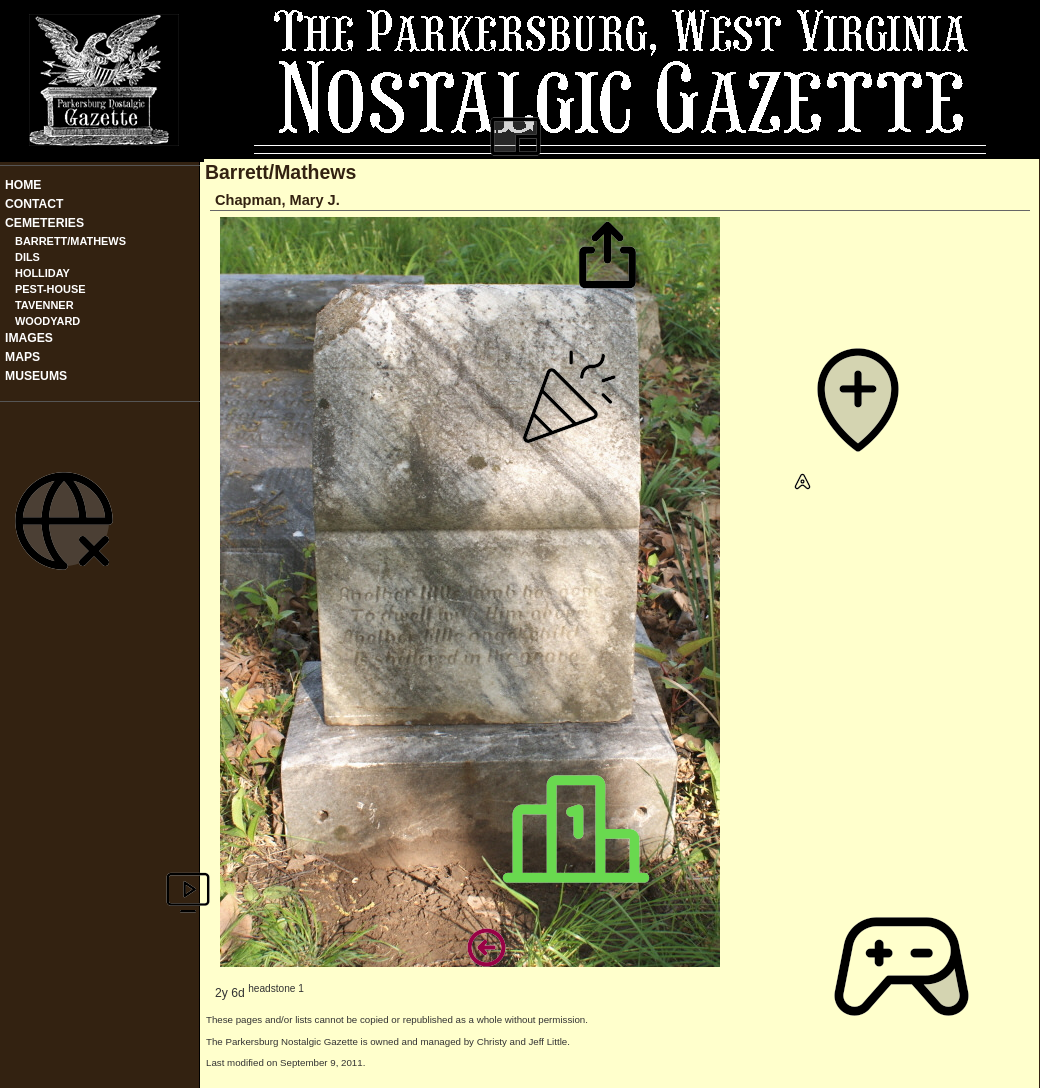 The image size is (1040, 1088). Describe the element at coordinates (576, 829) in the screenshot. I see `view leaderboard rankings` at that location.